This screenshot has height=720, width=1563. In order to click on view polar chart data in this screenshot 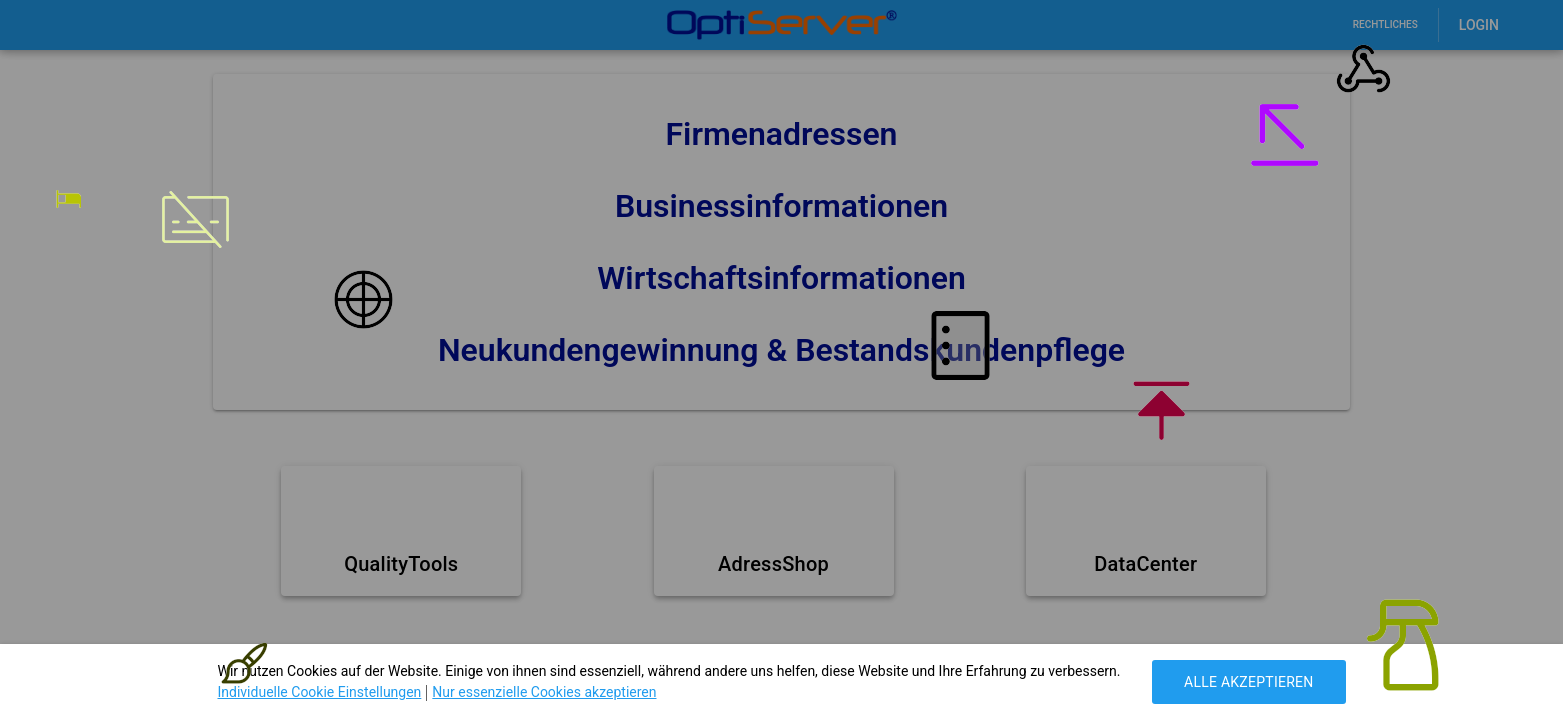, I will do `click(363, 299)`.